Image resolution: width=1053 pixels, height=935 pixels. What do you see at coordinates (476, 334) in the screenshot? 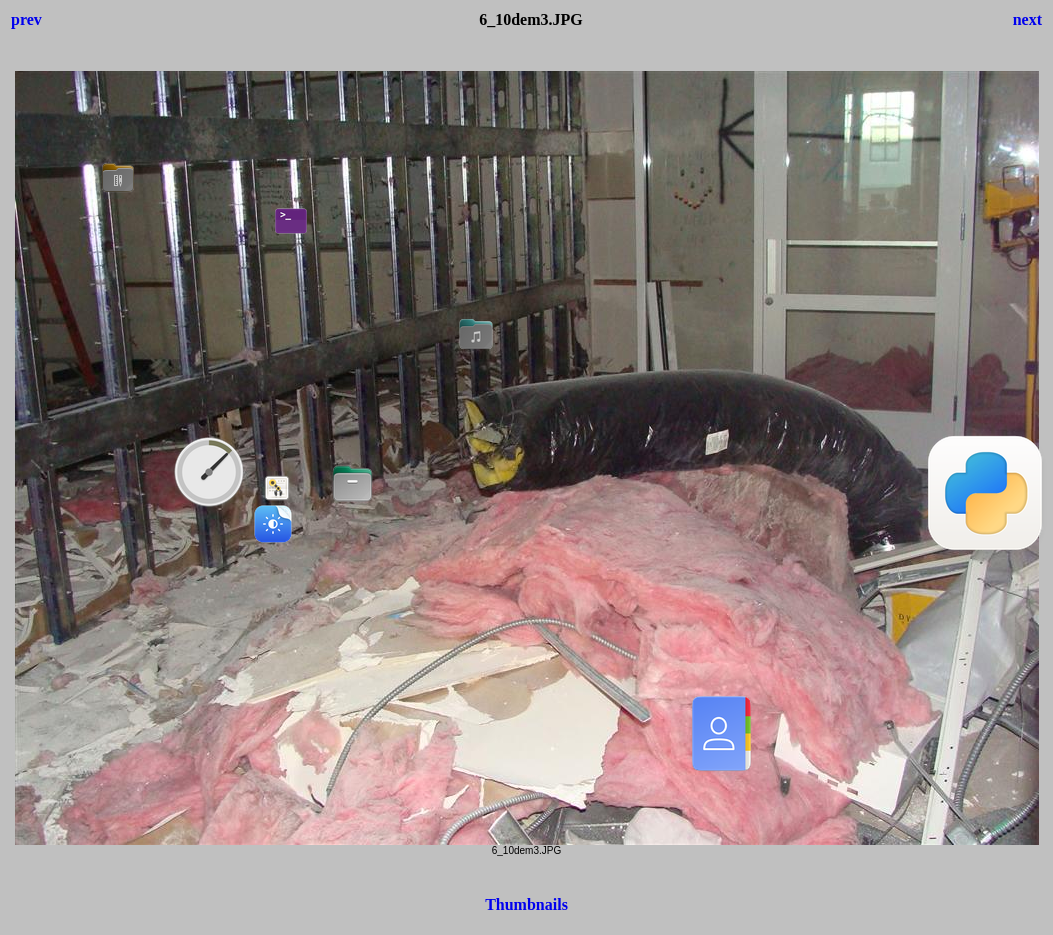
I see `open your music folder` at bounding box center [476, 334].